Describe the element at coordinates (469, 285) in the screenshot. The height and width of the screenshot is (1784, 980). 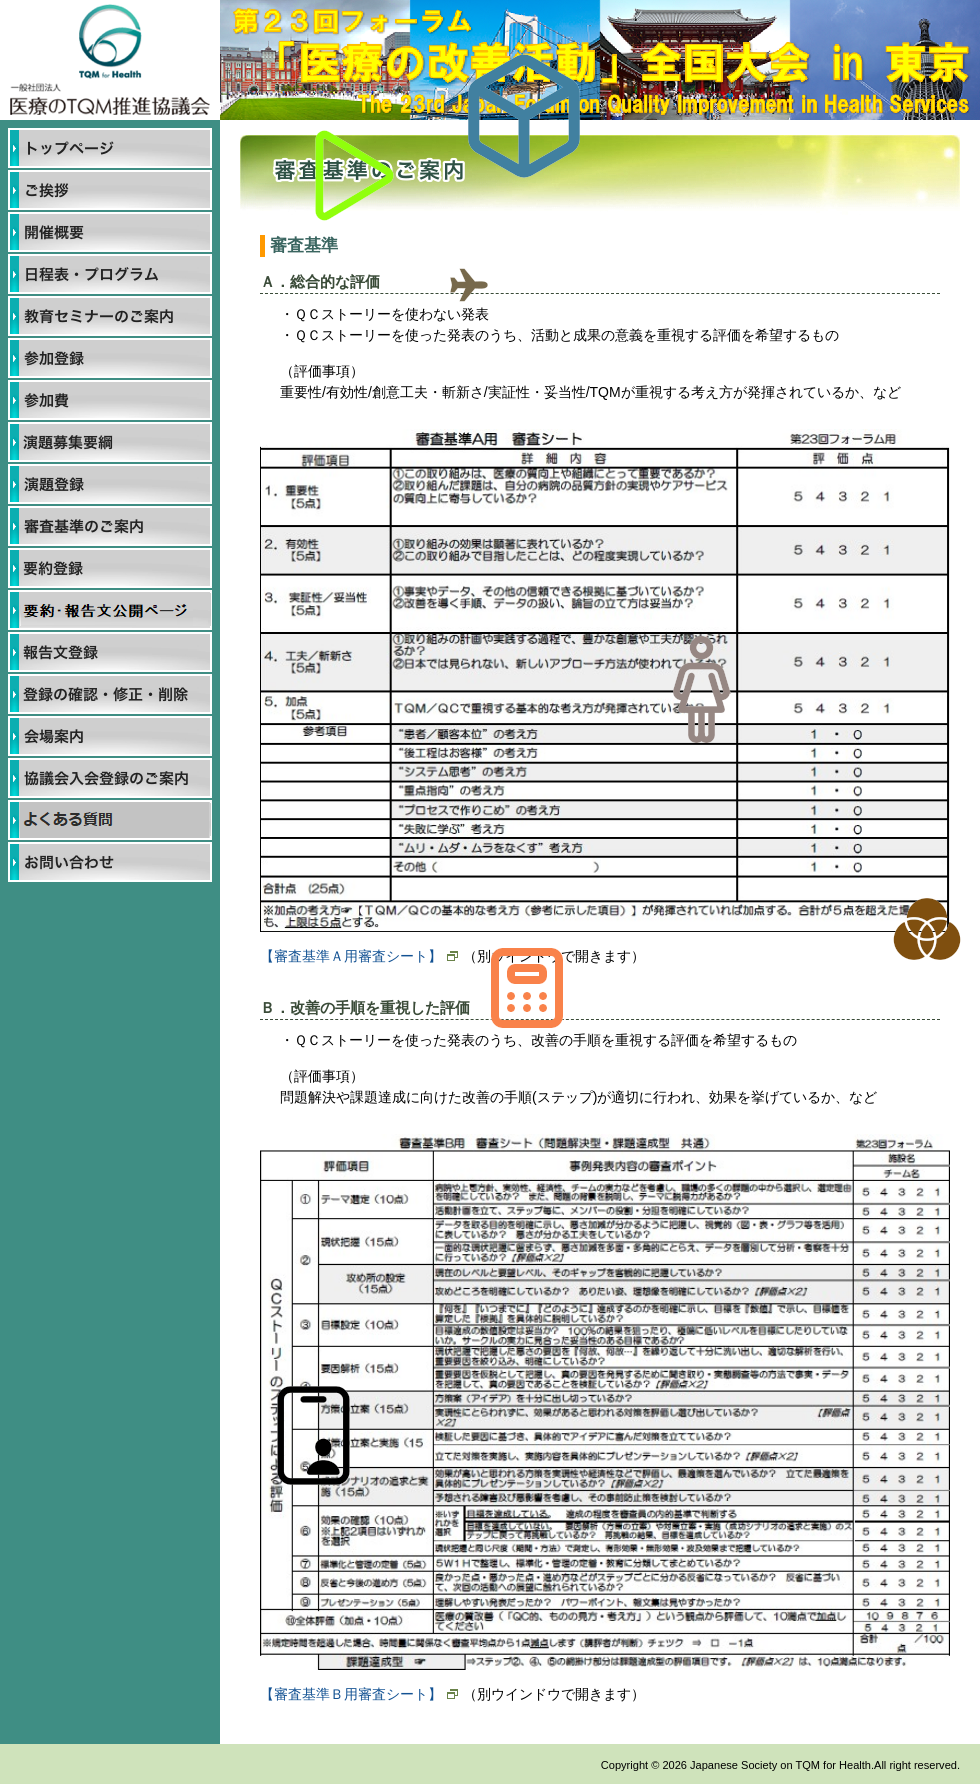
I see `enable airplane mode` at that location.